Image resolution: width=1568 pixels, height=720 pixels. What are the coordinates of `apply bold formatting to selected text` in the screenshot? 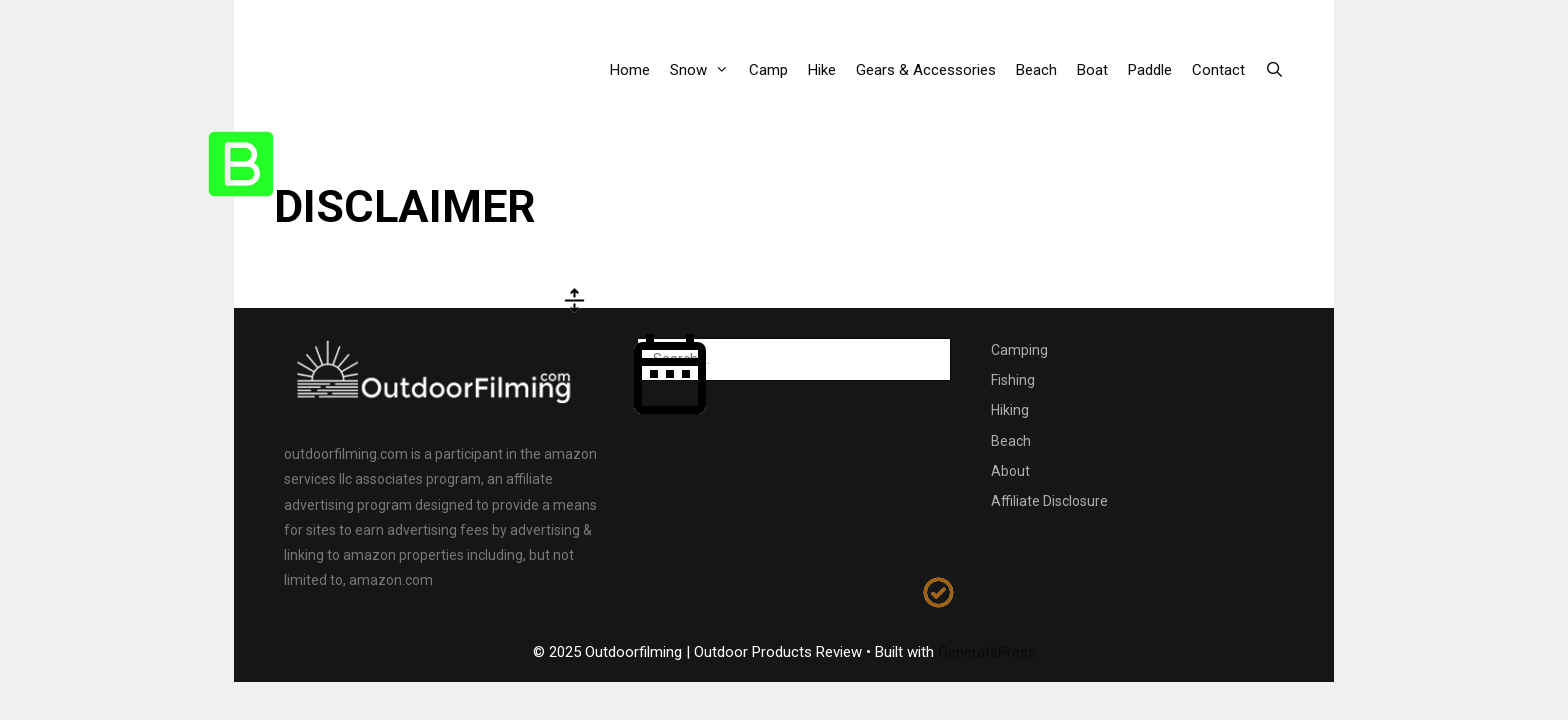 It's located at (241, 164).